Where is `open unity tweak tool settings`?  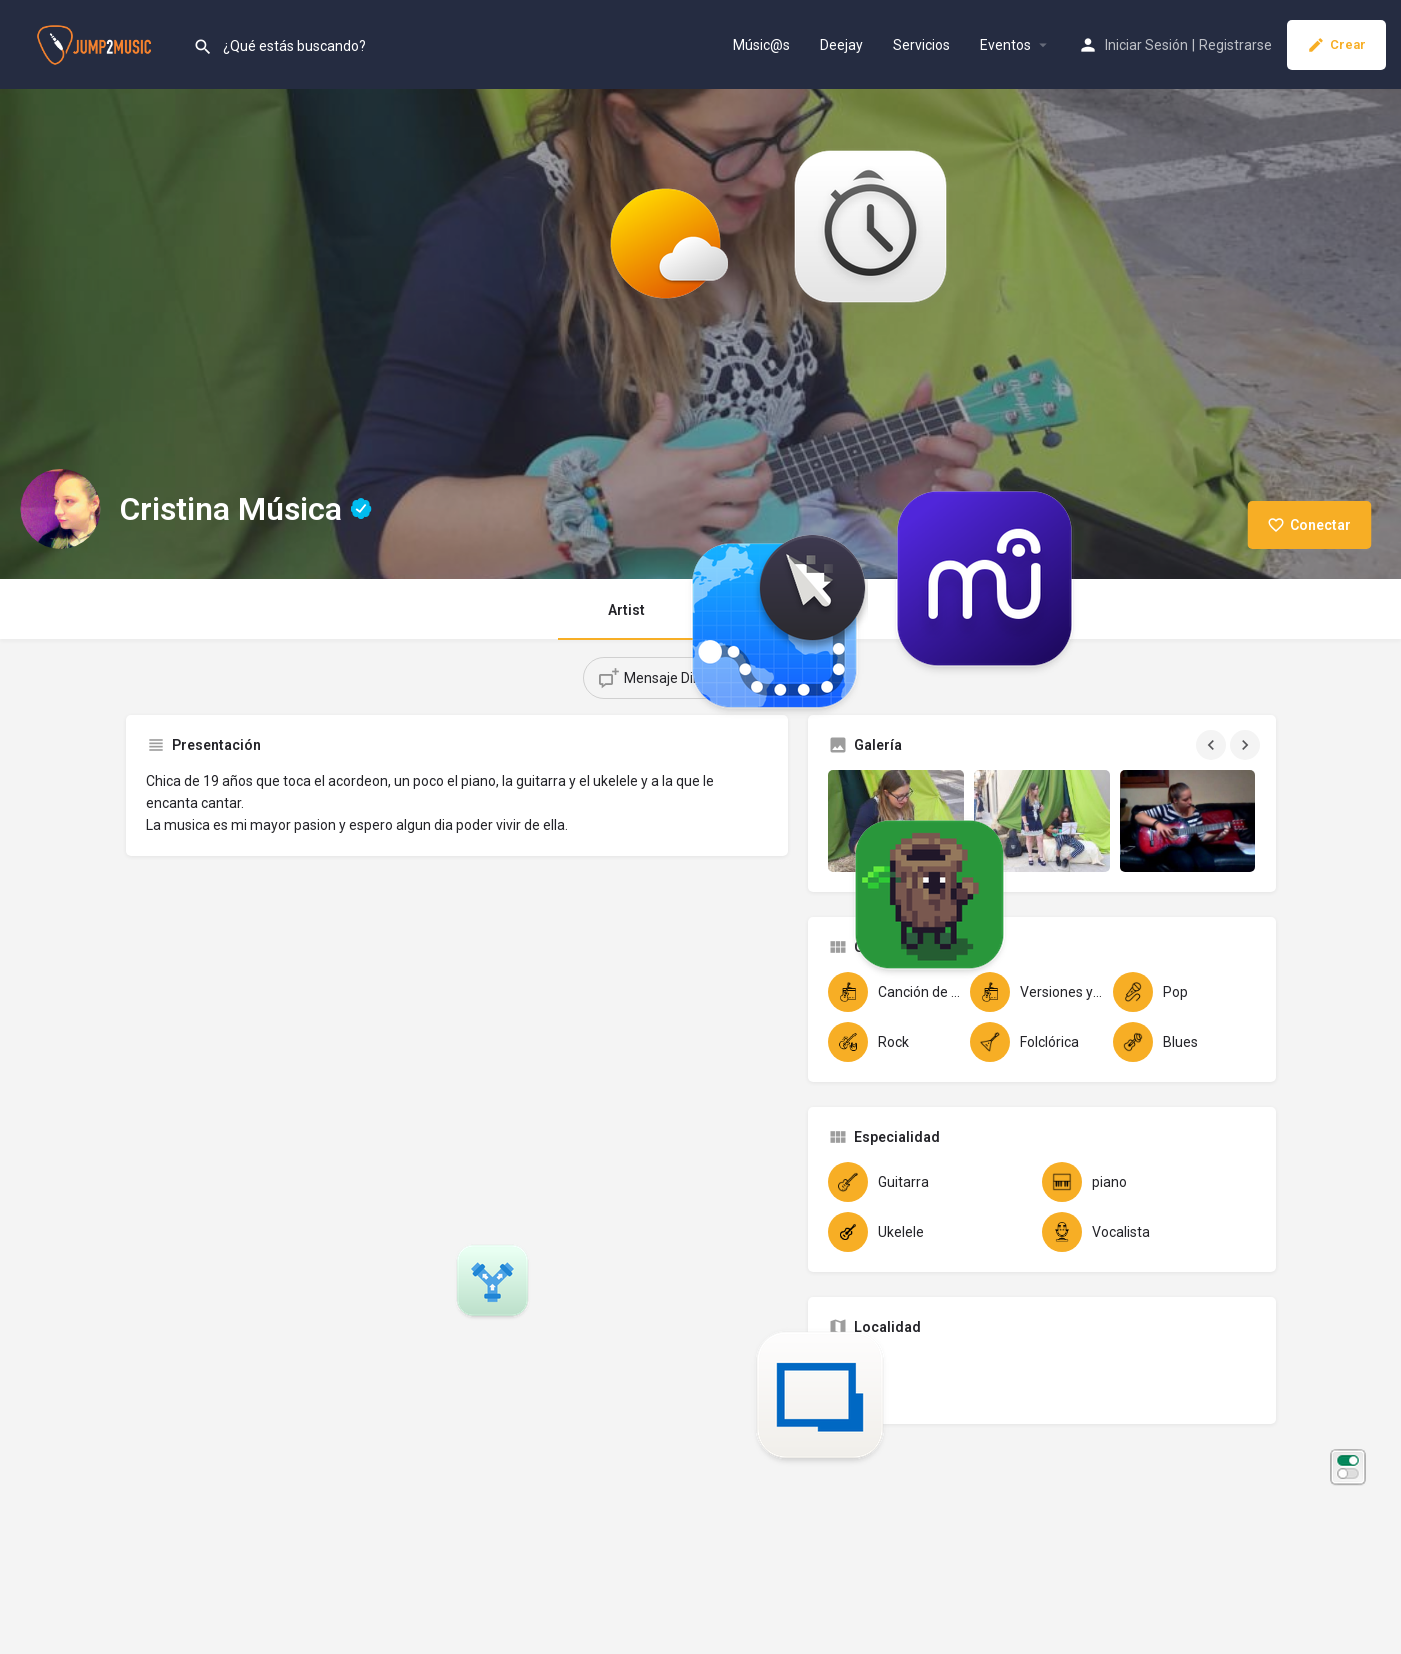 open unity tweak tool settings is located at coordinates (1348, 1467).